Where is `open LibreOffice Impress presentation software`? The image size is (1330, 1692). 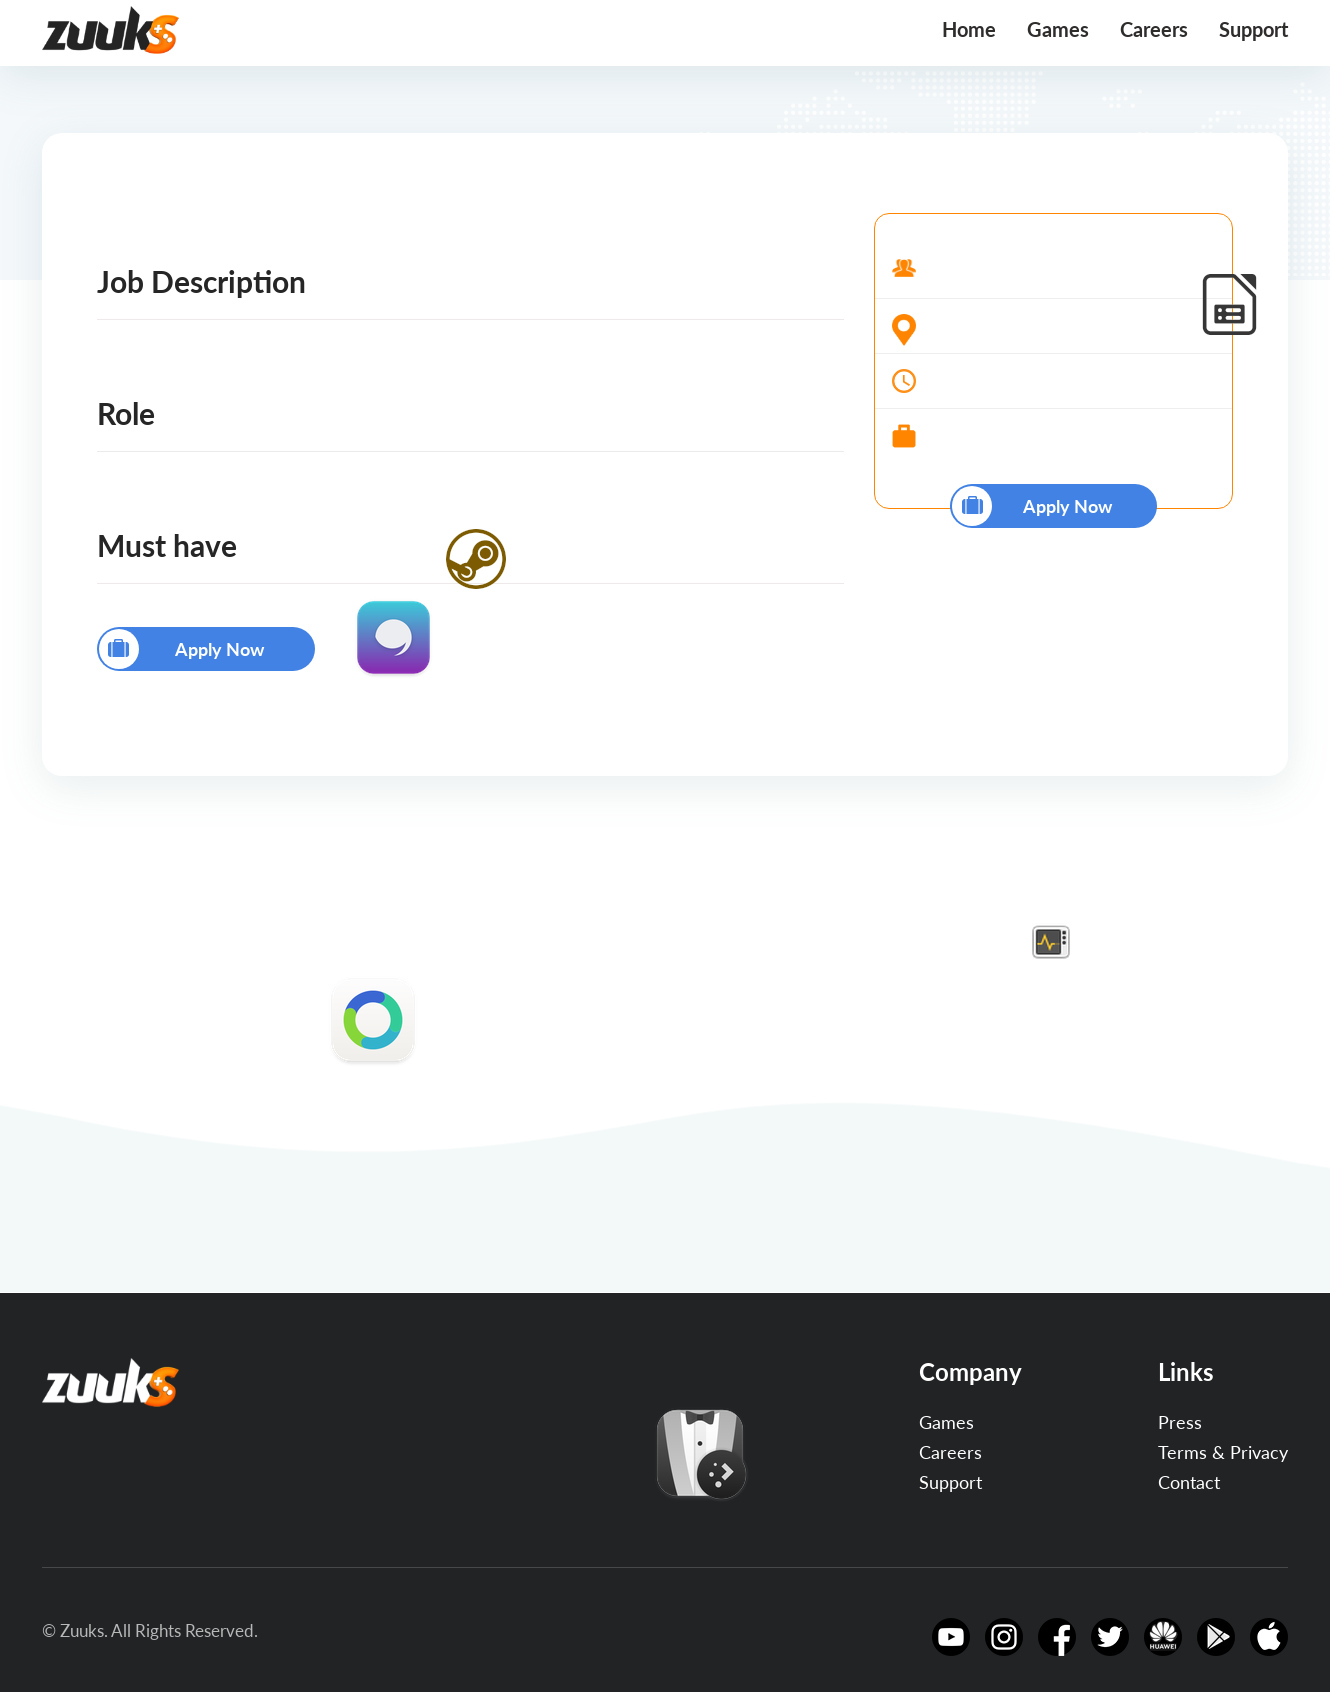 open LibreOffice Impress presentation software is located at coordinates (1229, 304).